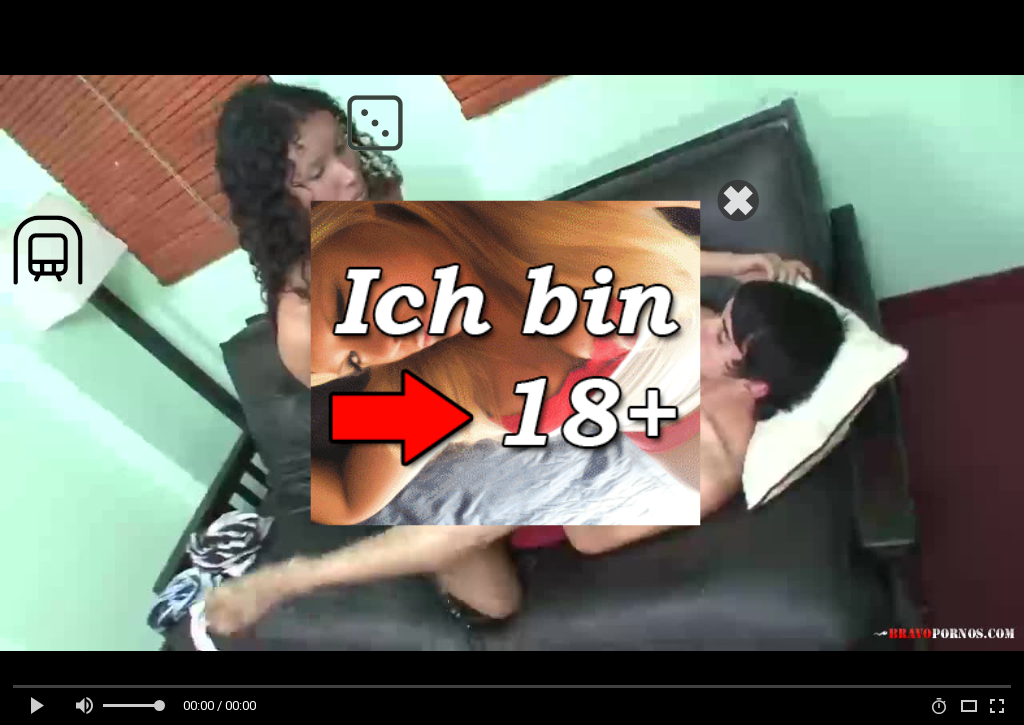 This screenshot has height=725, width=1024. Describe the element at coordinates (48, 253) in the screenshot. I see `view subway or metro transit options` at that location.